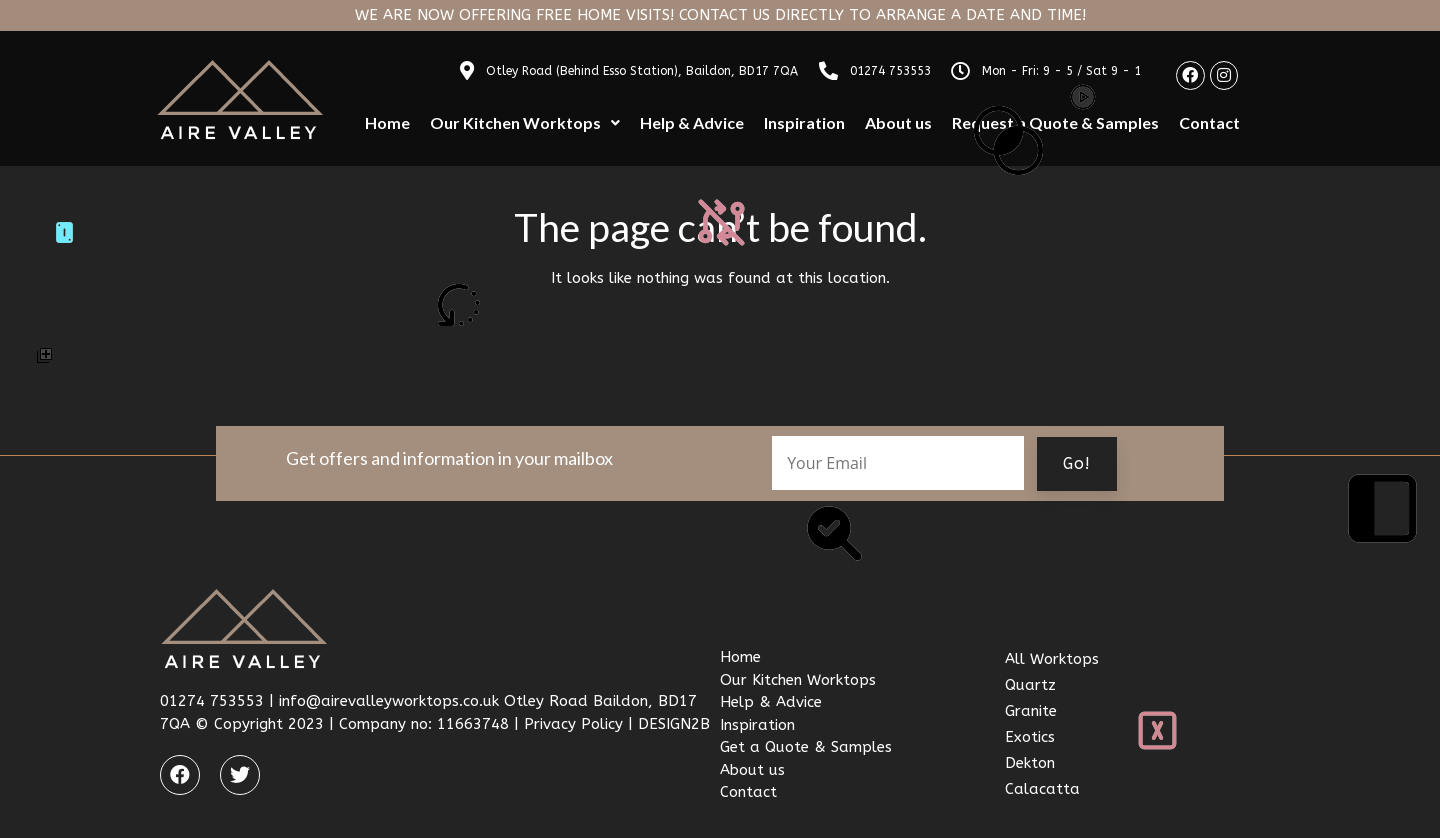  Describe the element at coordinates (1083, 97) in the screenshot. I see `play media or video content` at that location.